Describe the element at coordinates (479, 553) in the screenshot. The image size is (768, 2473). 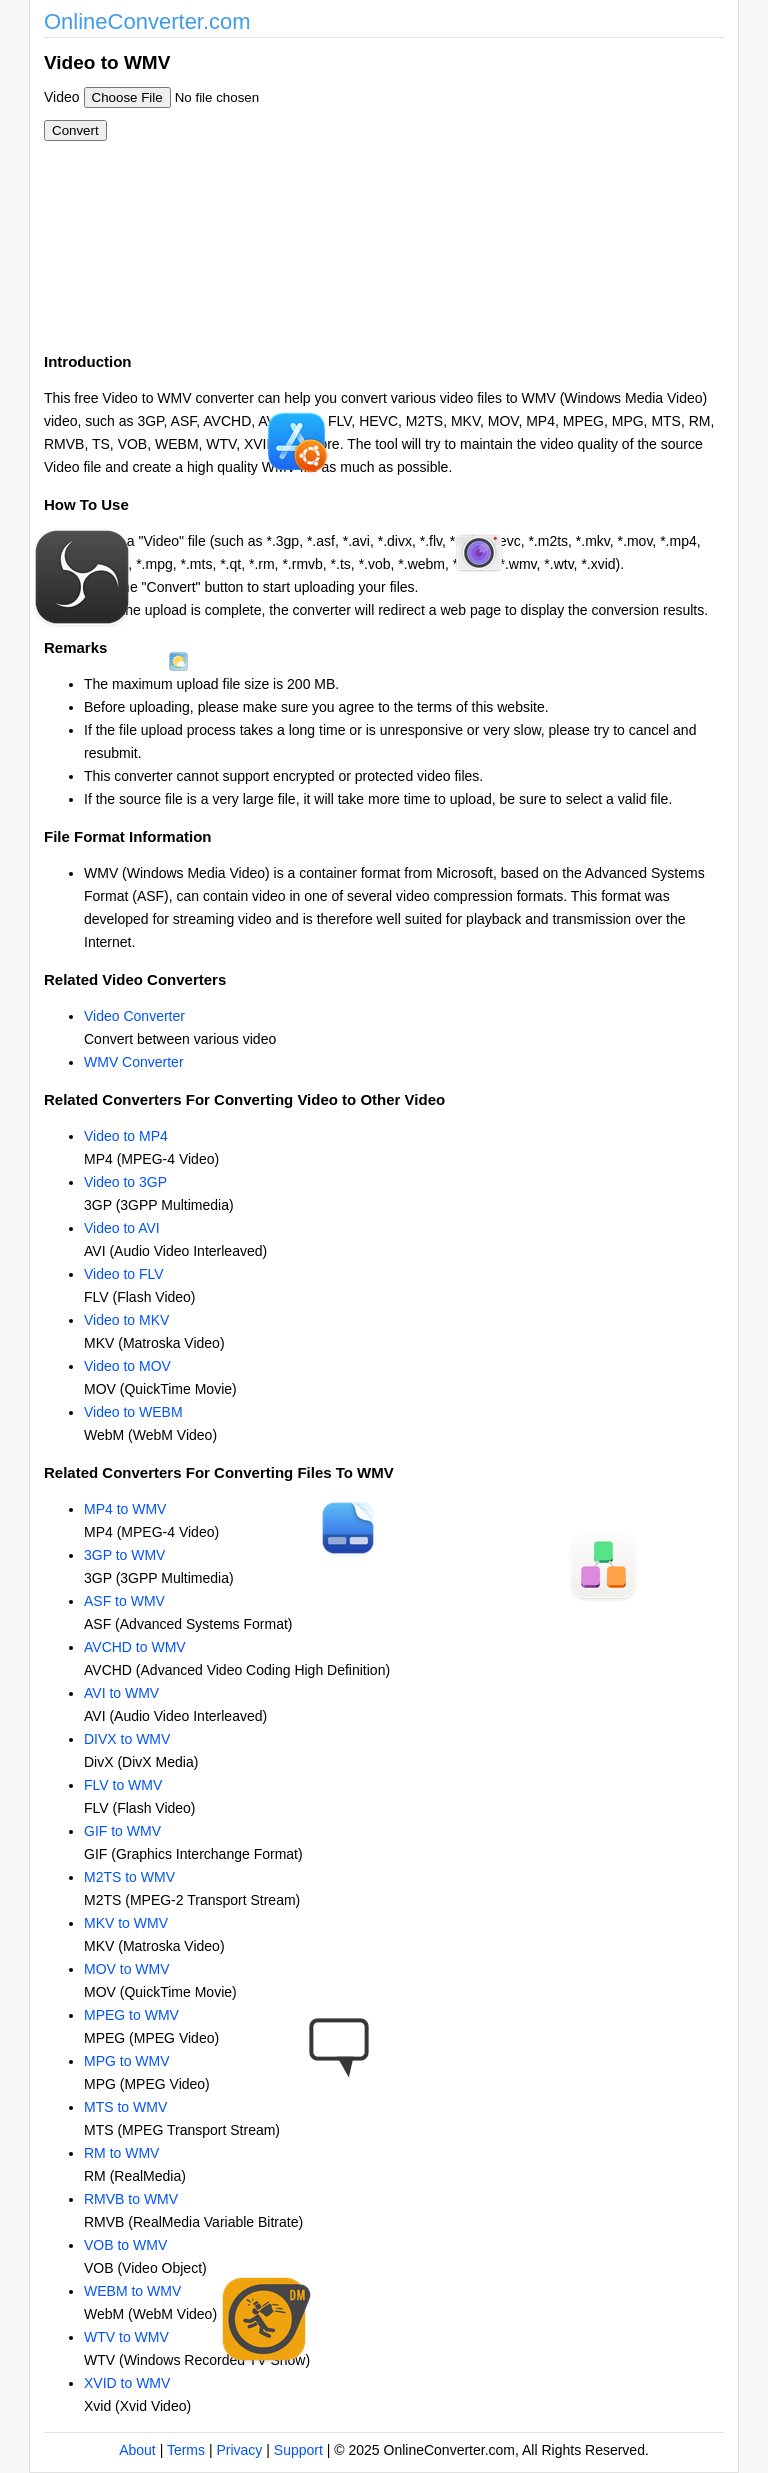
I see `open webcamoid camera application` at that location.